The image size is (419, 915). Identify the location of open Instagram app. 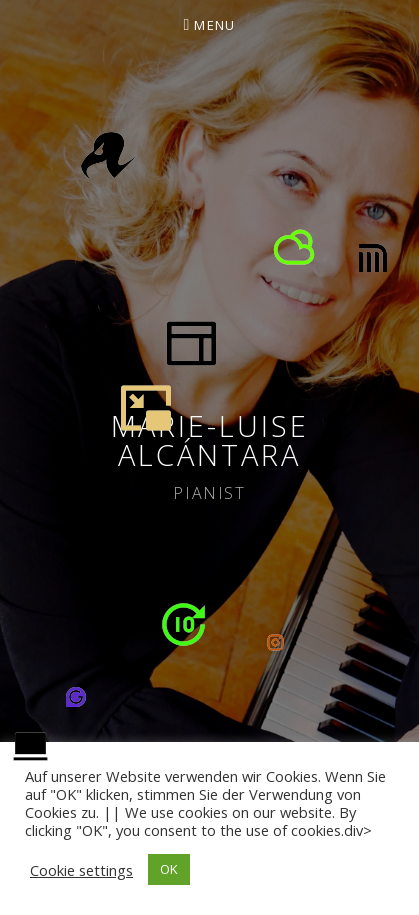
(275, 642).